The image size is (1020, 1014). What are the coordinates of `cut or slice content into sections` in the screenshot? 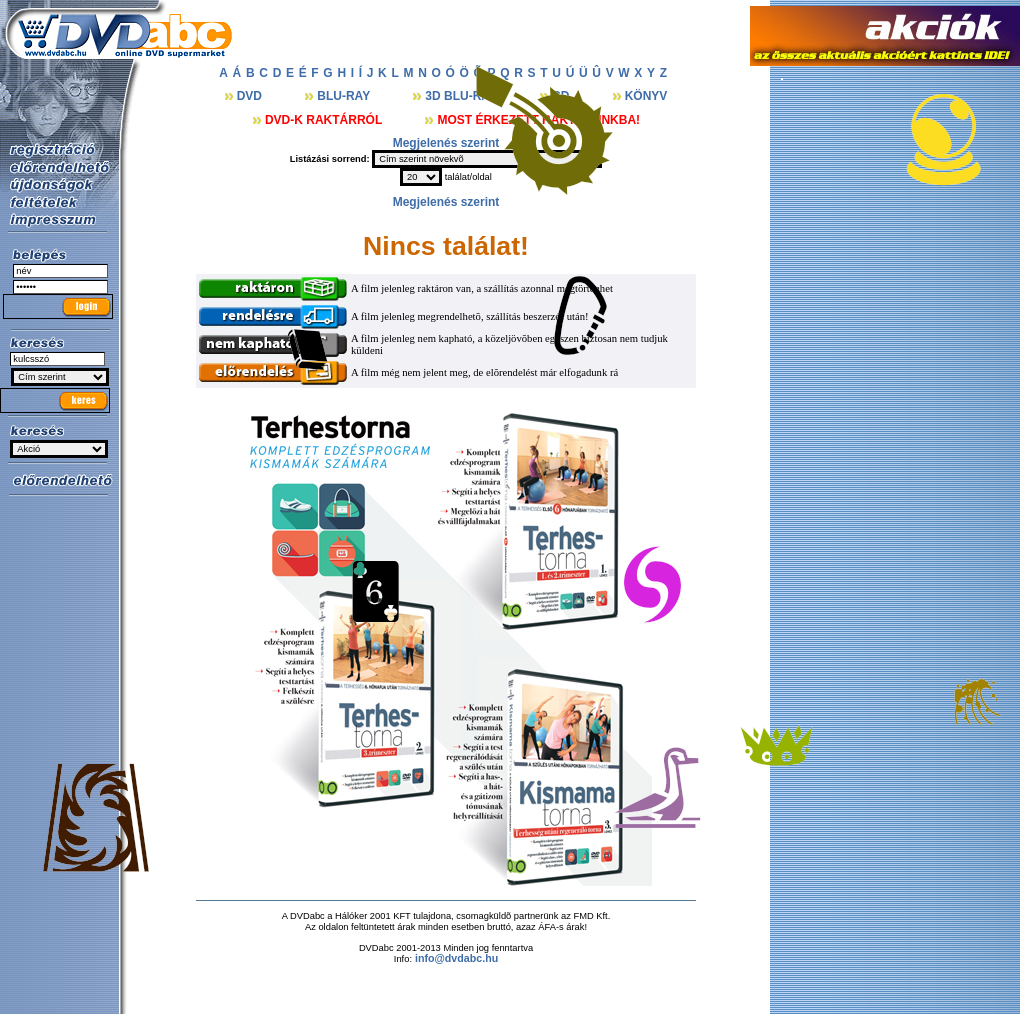 It's located at (545, 127).